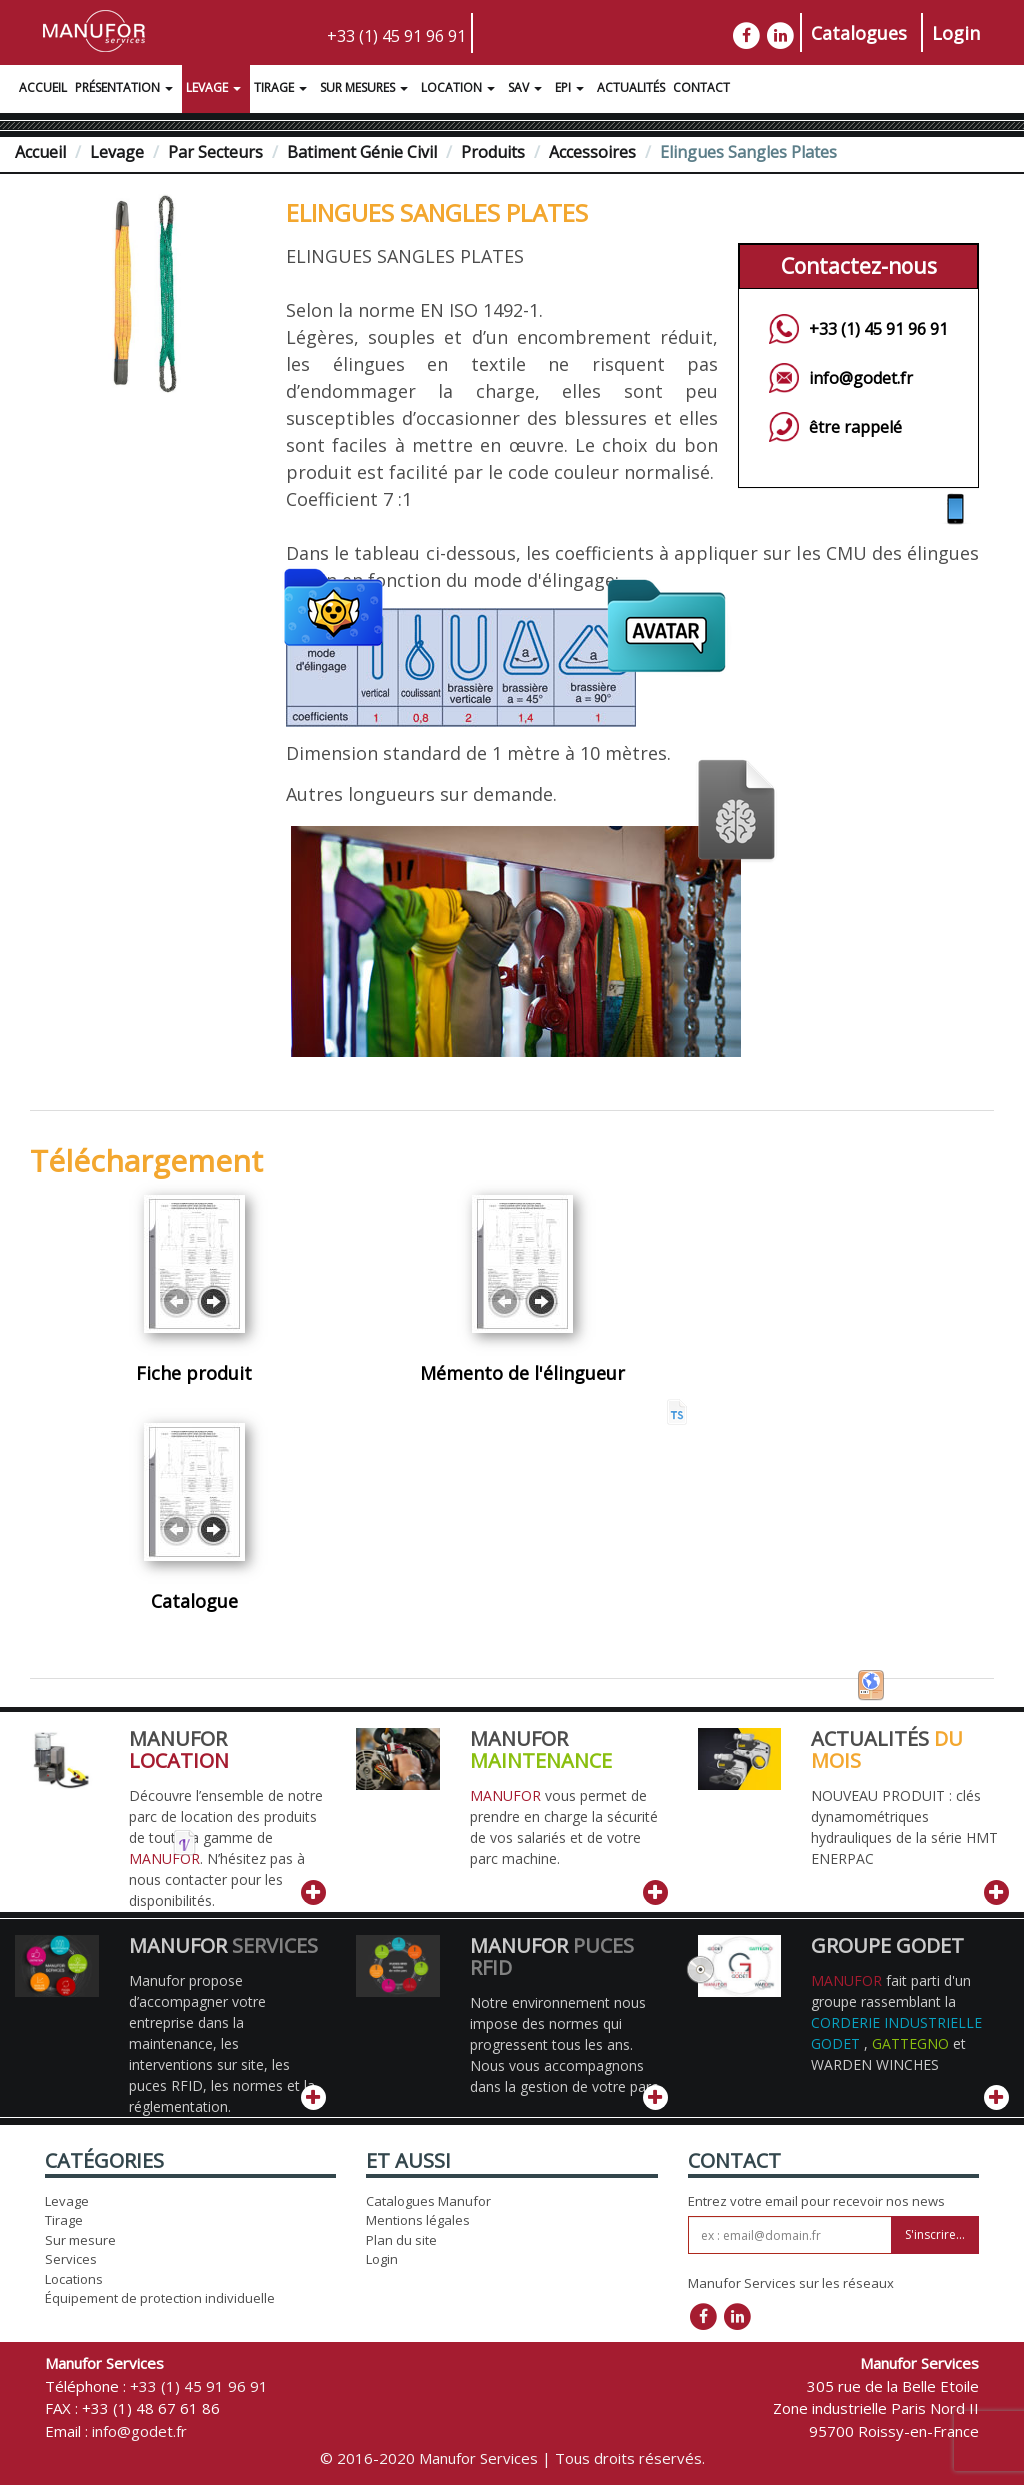  Describe the element at coordinates (666, 629) in the screenshot. I see `open vrchat avatar files folder` at that location.